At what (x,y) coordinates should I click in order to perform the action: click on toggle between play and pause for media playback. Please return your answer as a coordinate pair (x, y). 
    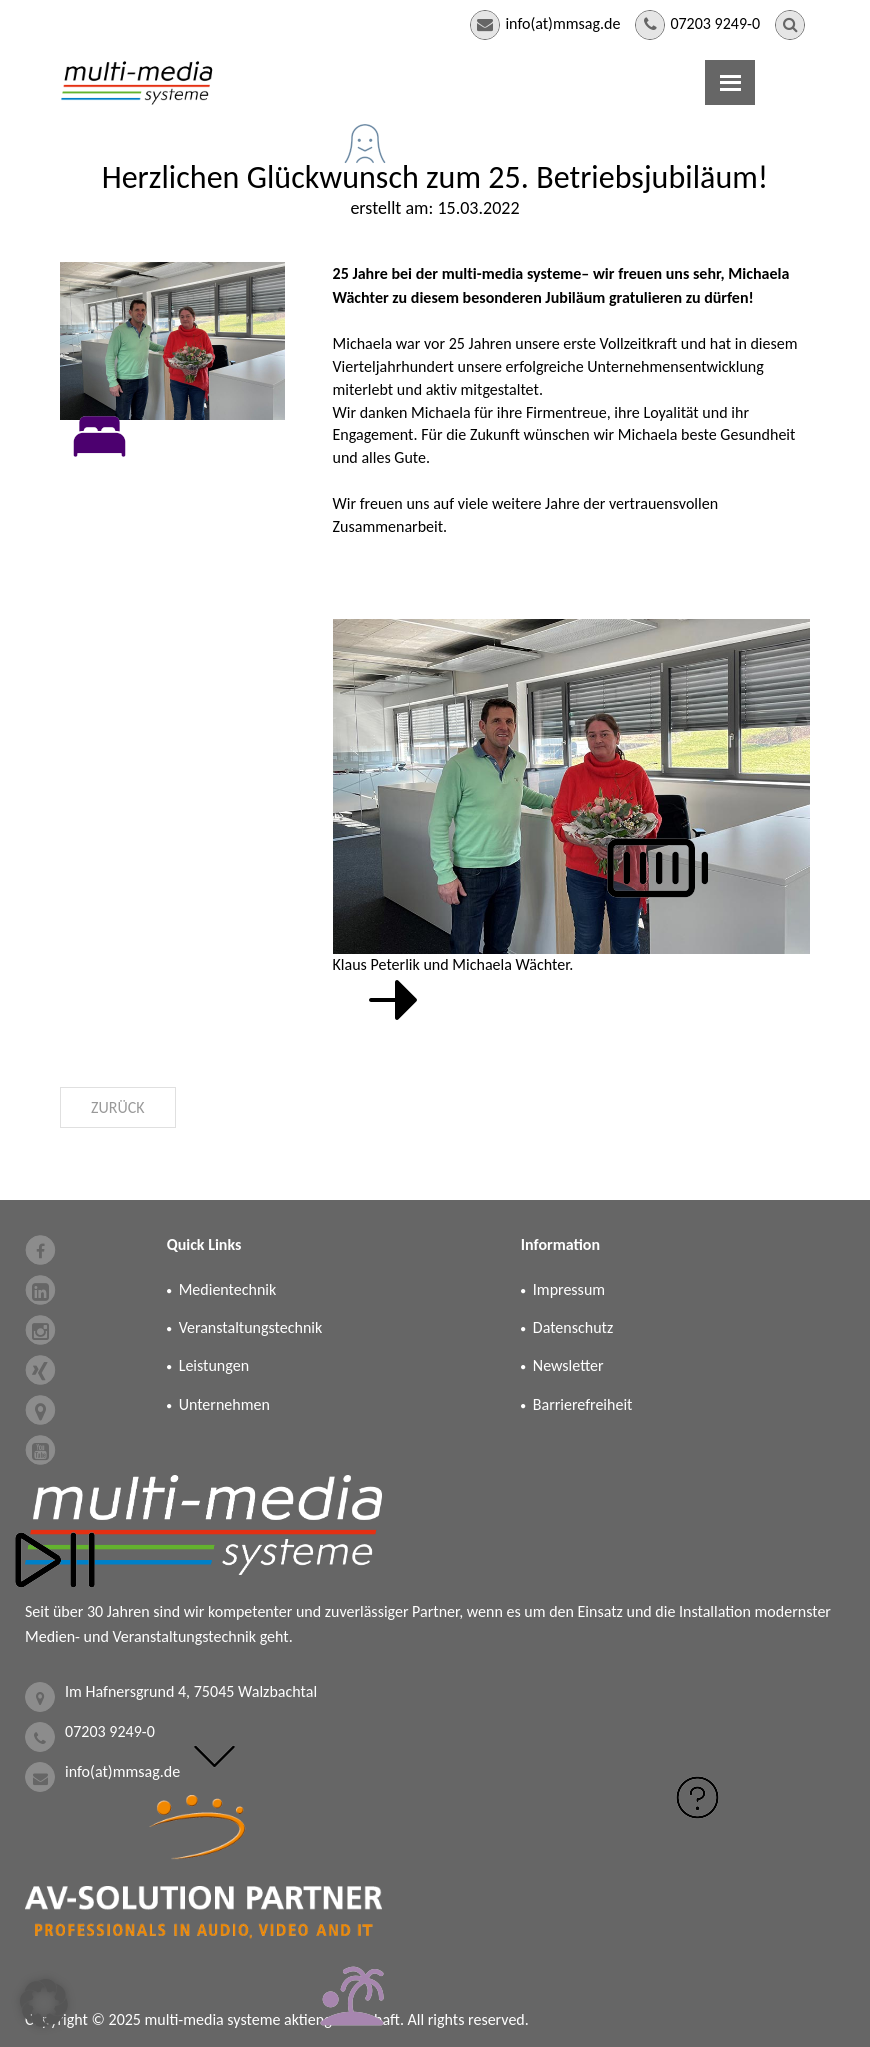
    Looking at the image, I should click on (55, 1560).